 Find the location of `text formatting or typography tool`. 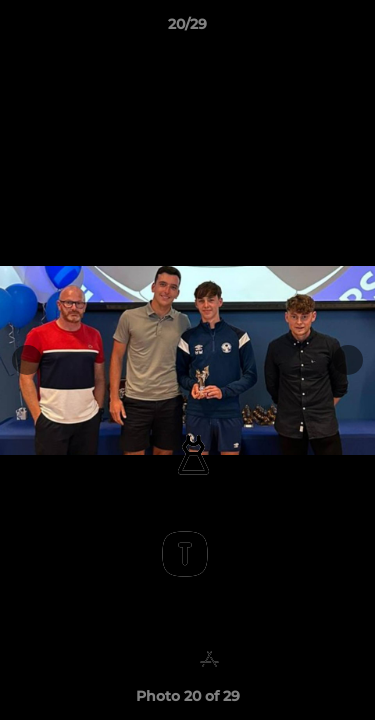

text formatting or typography tool is located at coordinates (185, 554).